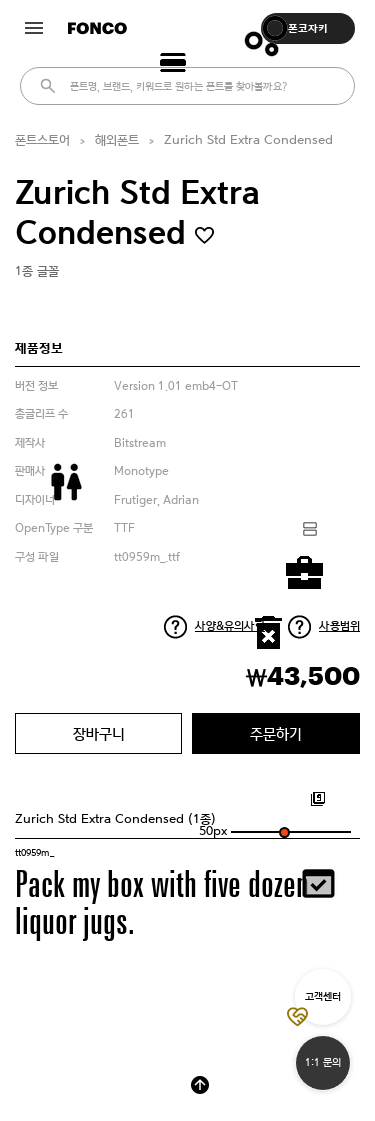 Image resolution: width=375 pixels, height=1121 pixels. Describe the element at coordinates (268, 632) in the screenshot. I see `permanently delete item` at that location.